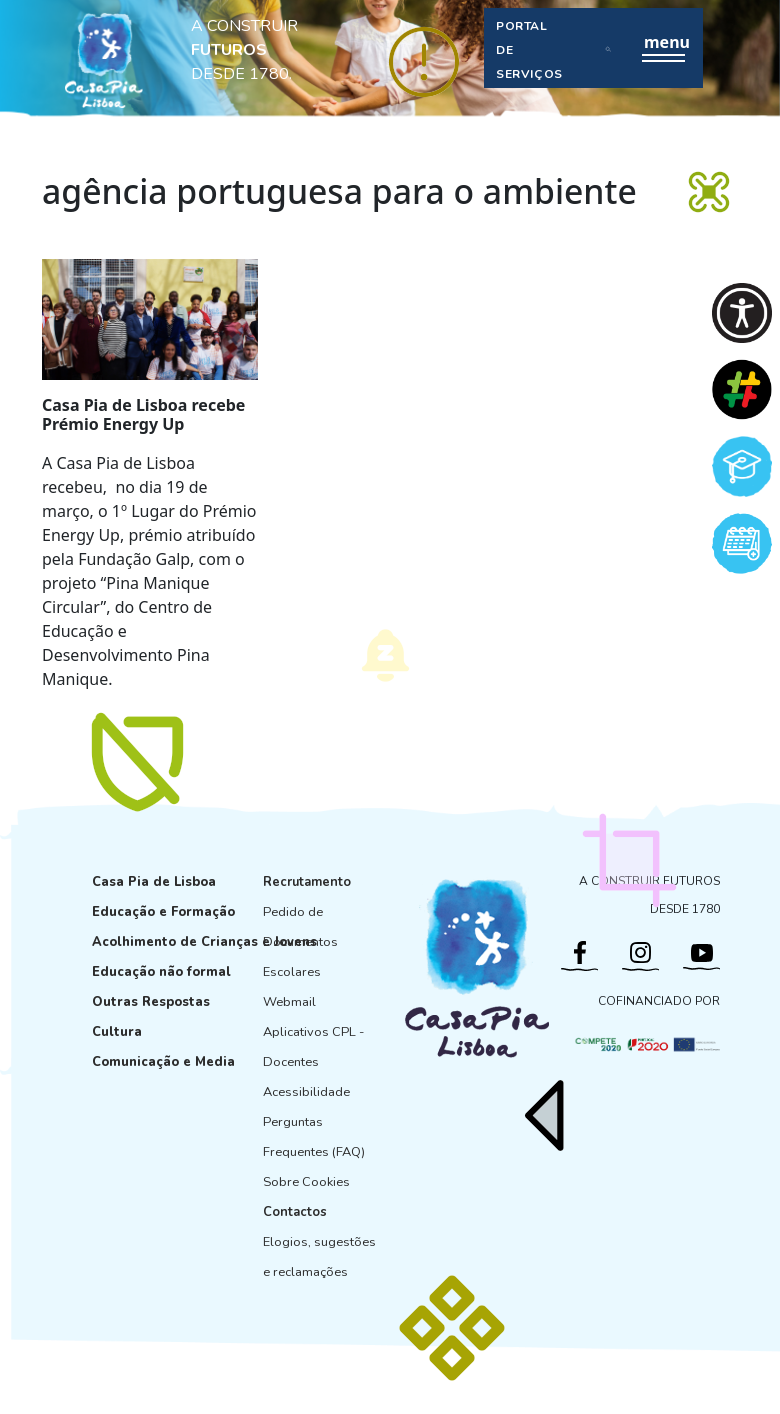 This screenshot has width=780, height=1414. Describe the element at coordinates (385, 655) in the screenshot. I see `mute notifications or enable do not disturb mode` at that location.